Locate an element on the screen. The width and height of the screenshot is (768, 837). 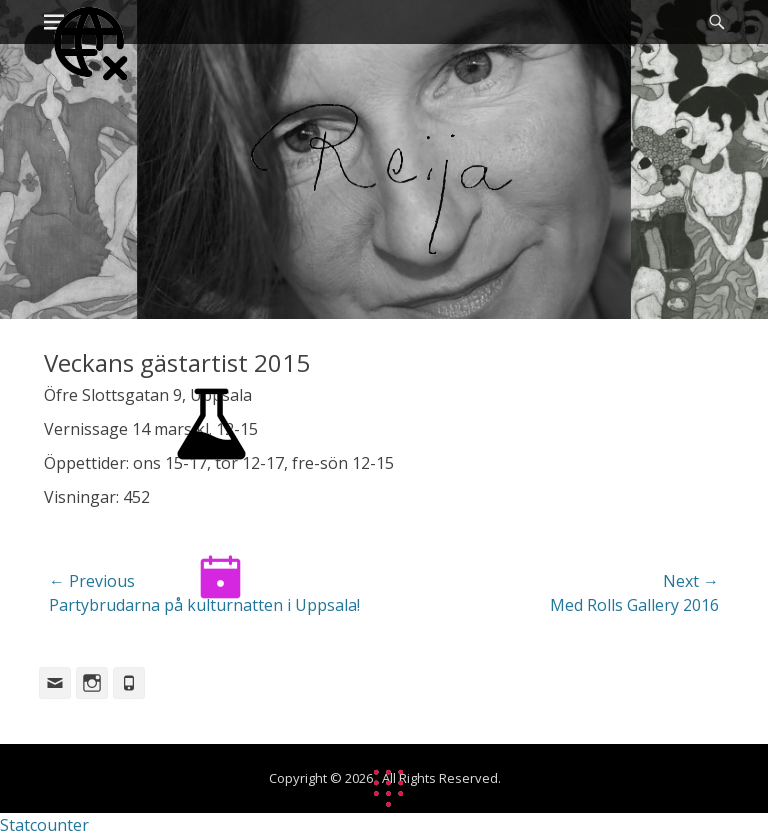
calendar event or reminder pending is located at coordinates (220, 578).